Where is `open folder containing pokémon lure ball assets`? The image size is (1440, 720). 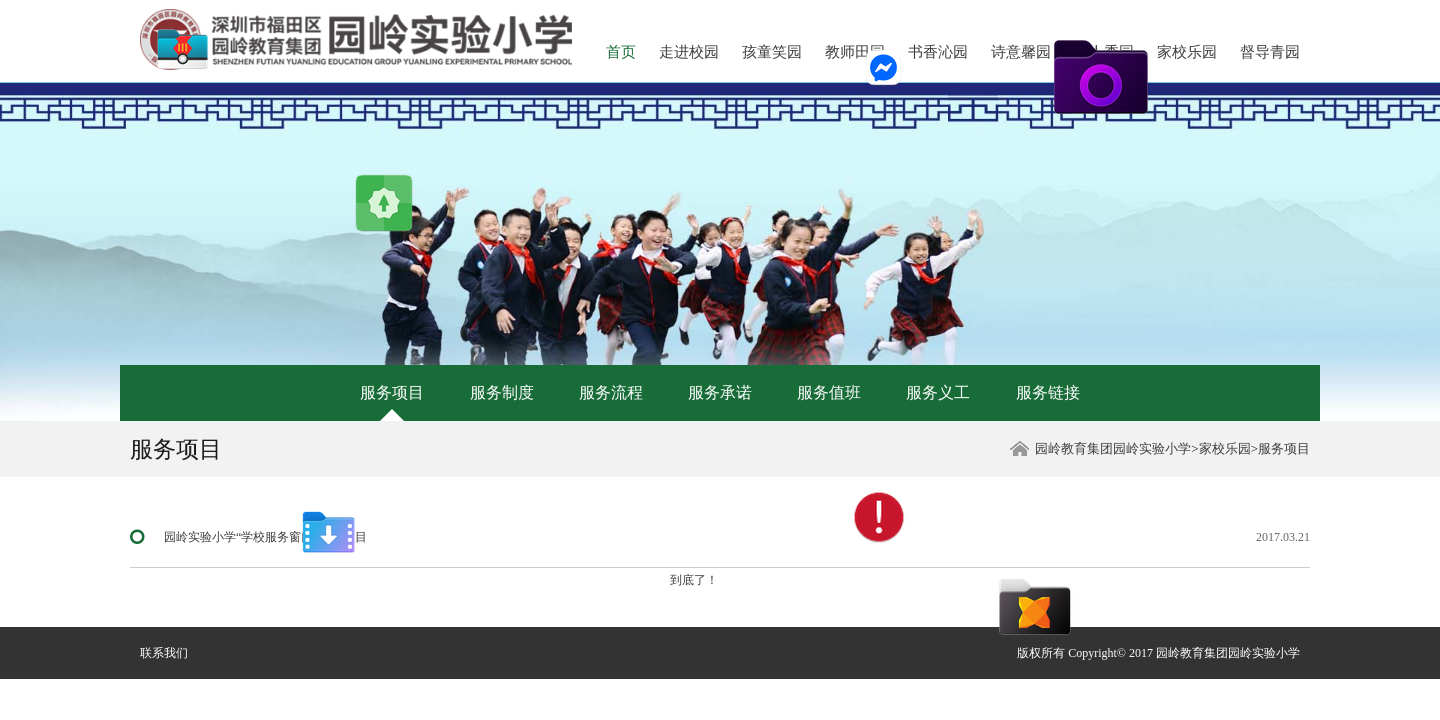 open folder containing pokémon lure ball assets is located at coordinates (182, 50).